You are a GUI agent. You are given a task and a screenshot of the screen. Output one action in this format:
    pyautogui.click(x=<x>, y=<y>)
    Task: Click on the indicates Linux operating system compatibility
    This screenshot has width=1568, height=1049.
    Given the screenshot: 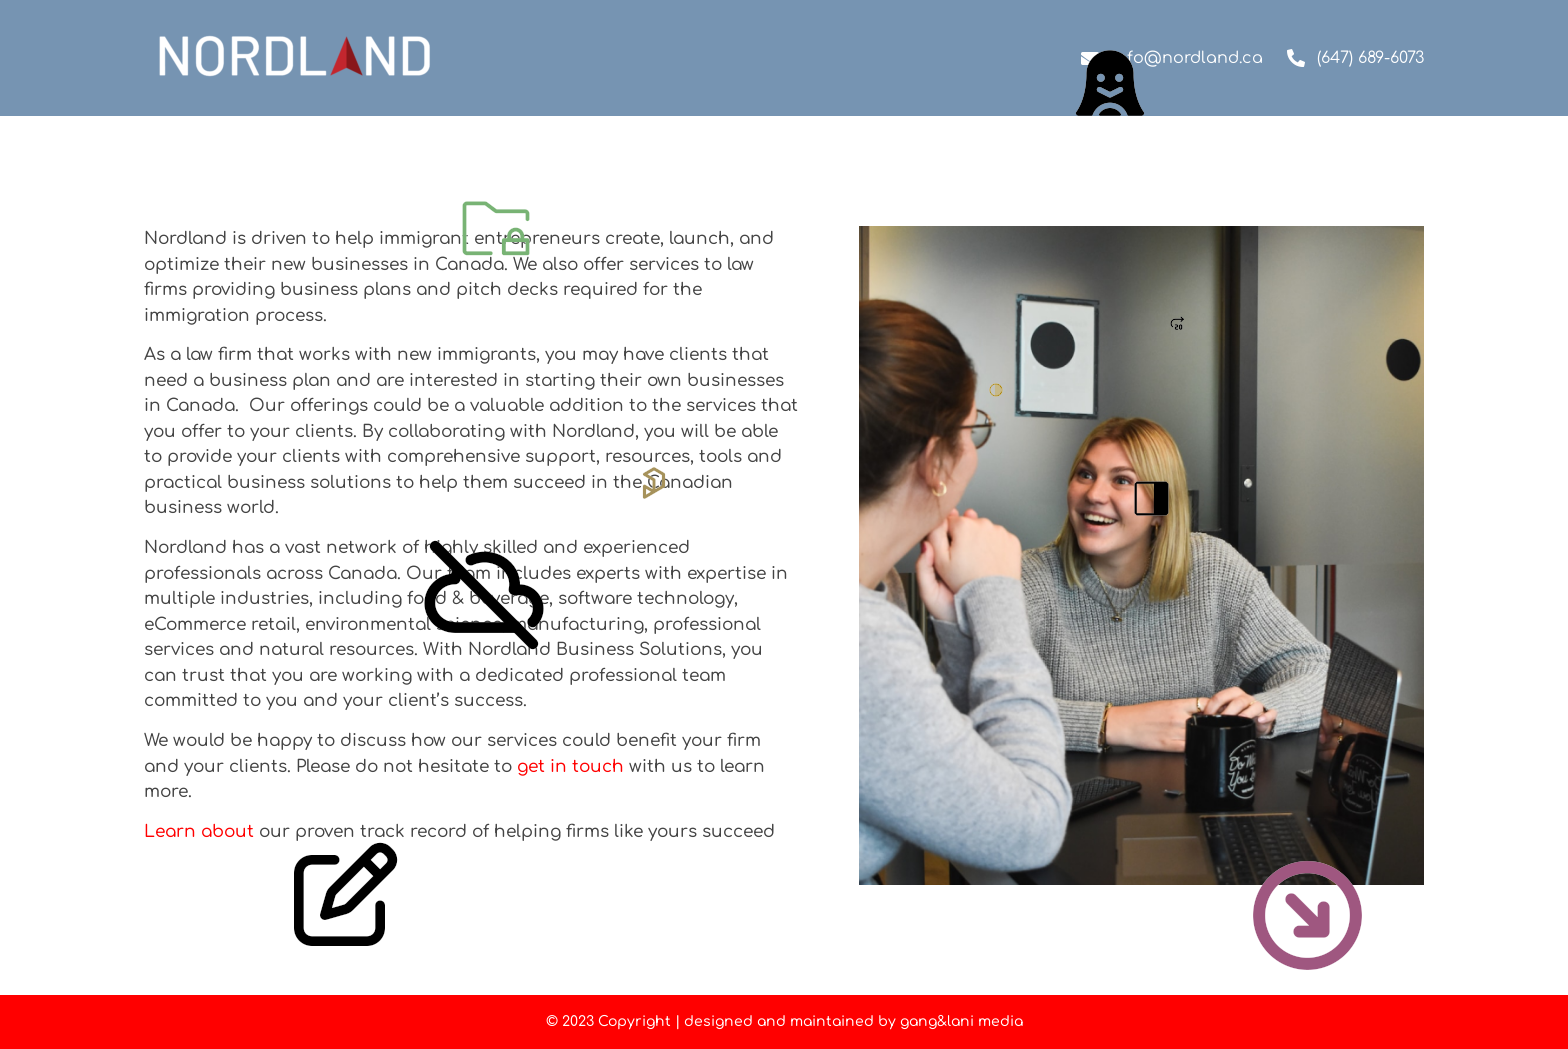 What is the action you would take?
    pyautogui.click(x=1110, y=87)
    